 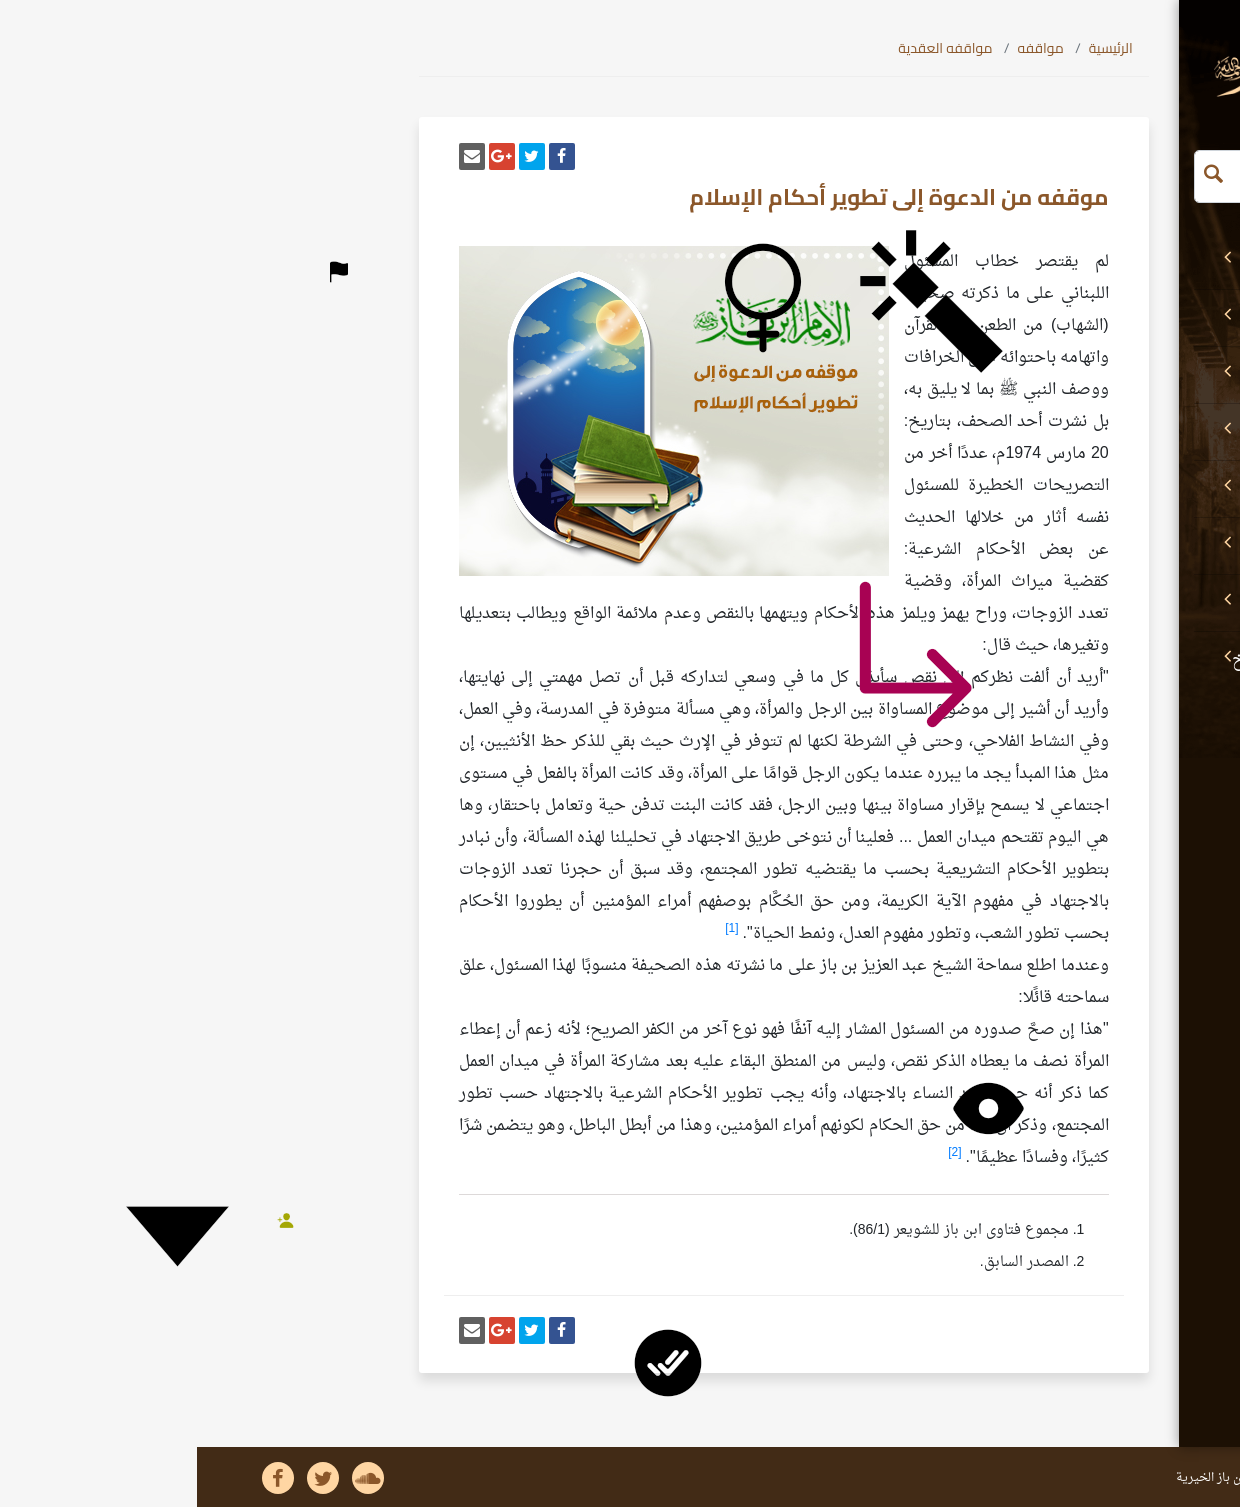 What do you see at coordinates (931, 301) in the screenshot?
I see `apply auto-enhance or magic adjustments` at bounding box center [931, 301].